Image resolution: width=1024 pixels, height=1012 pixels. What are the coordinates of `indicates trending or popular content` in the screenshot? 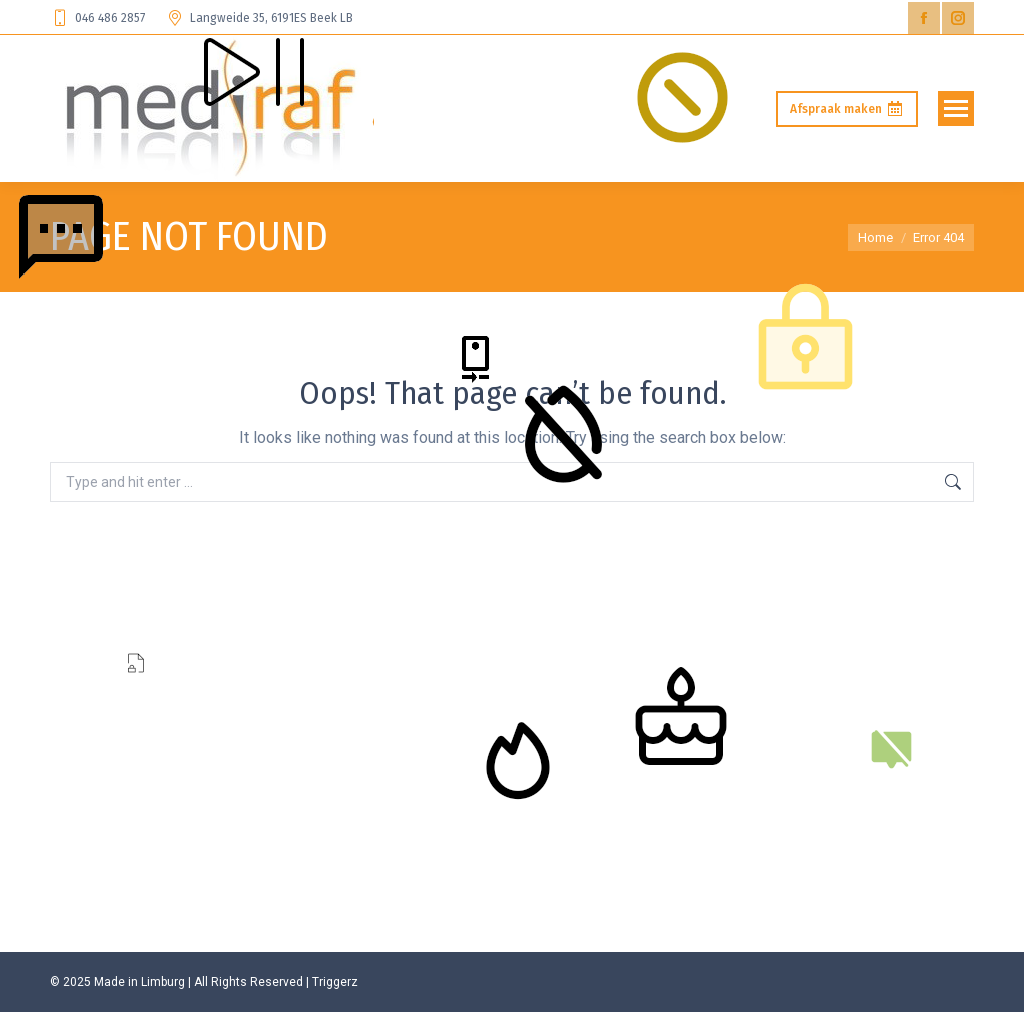 It's located at (518, 762).